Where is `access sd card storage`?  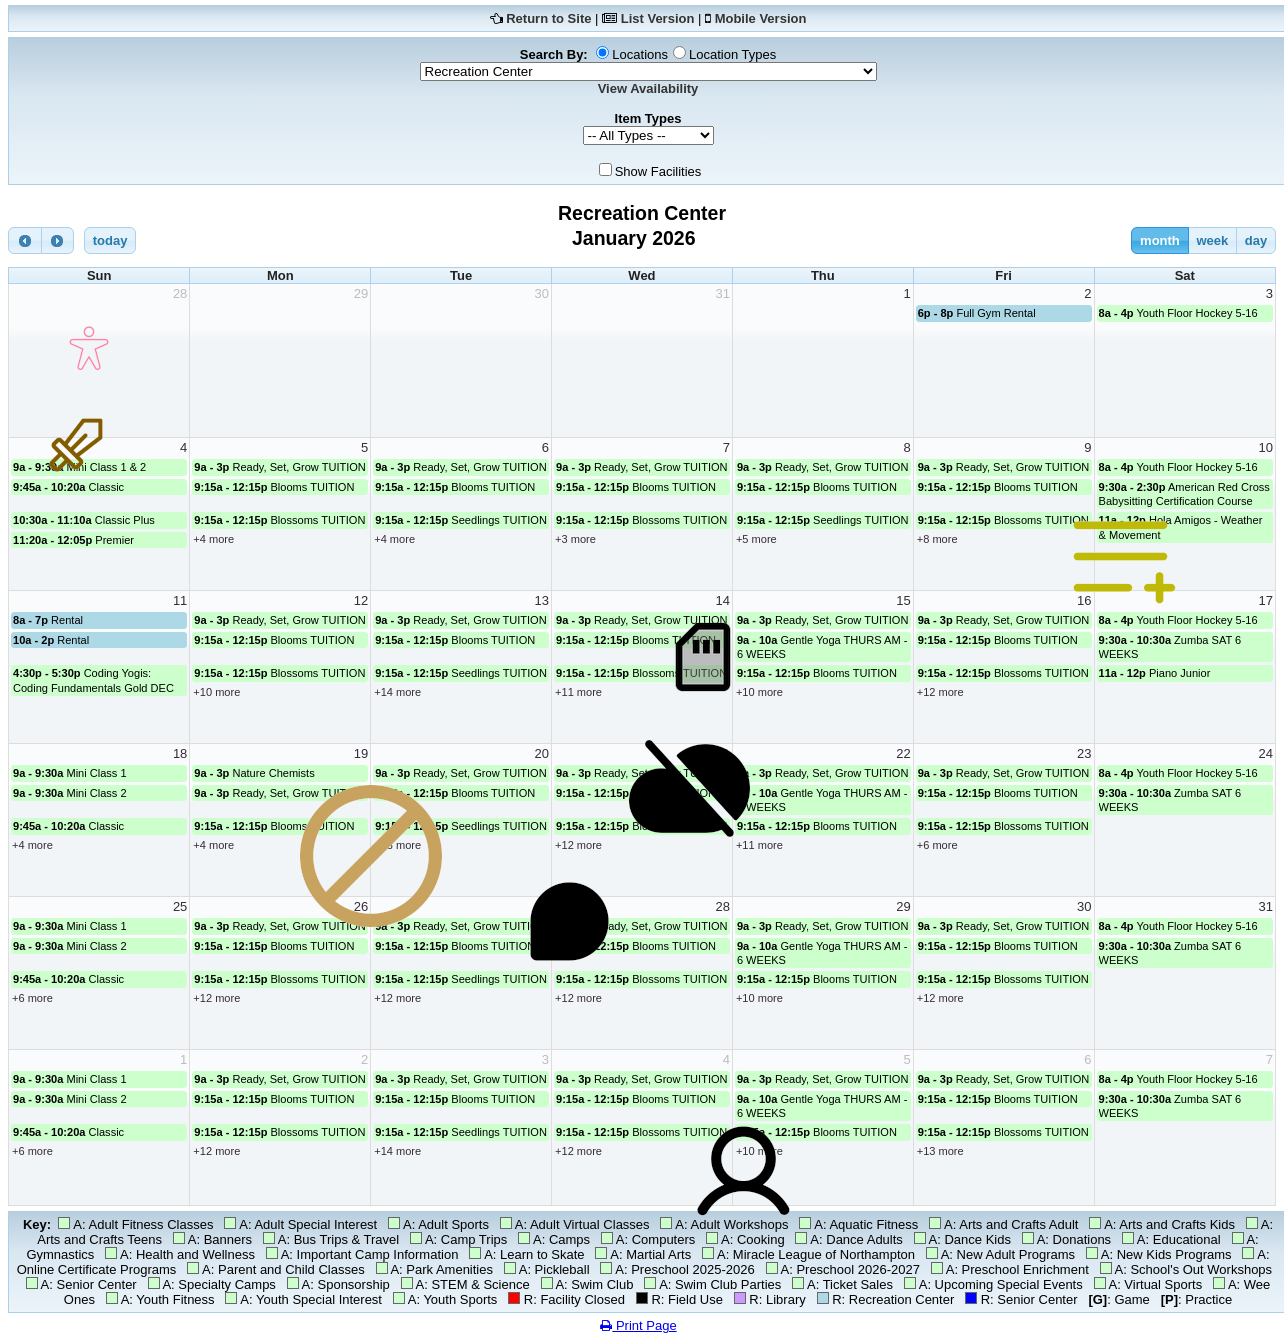 access sd card storage is located at coordinates (703, 657).